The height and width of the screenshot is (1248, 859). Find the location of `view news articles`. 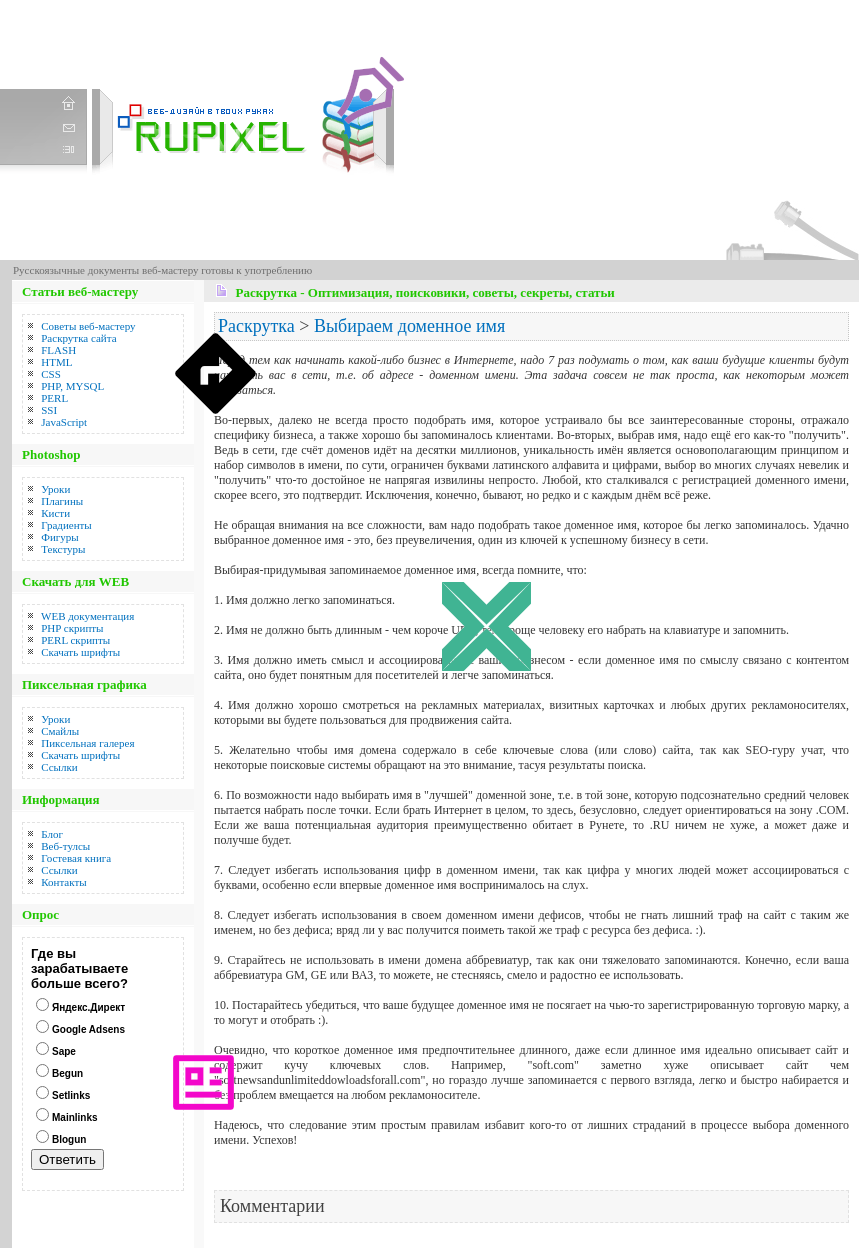

view news articles is located at coordinates (203, 1082).